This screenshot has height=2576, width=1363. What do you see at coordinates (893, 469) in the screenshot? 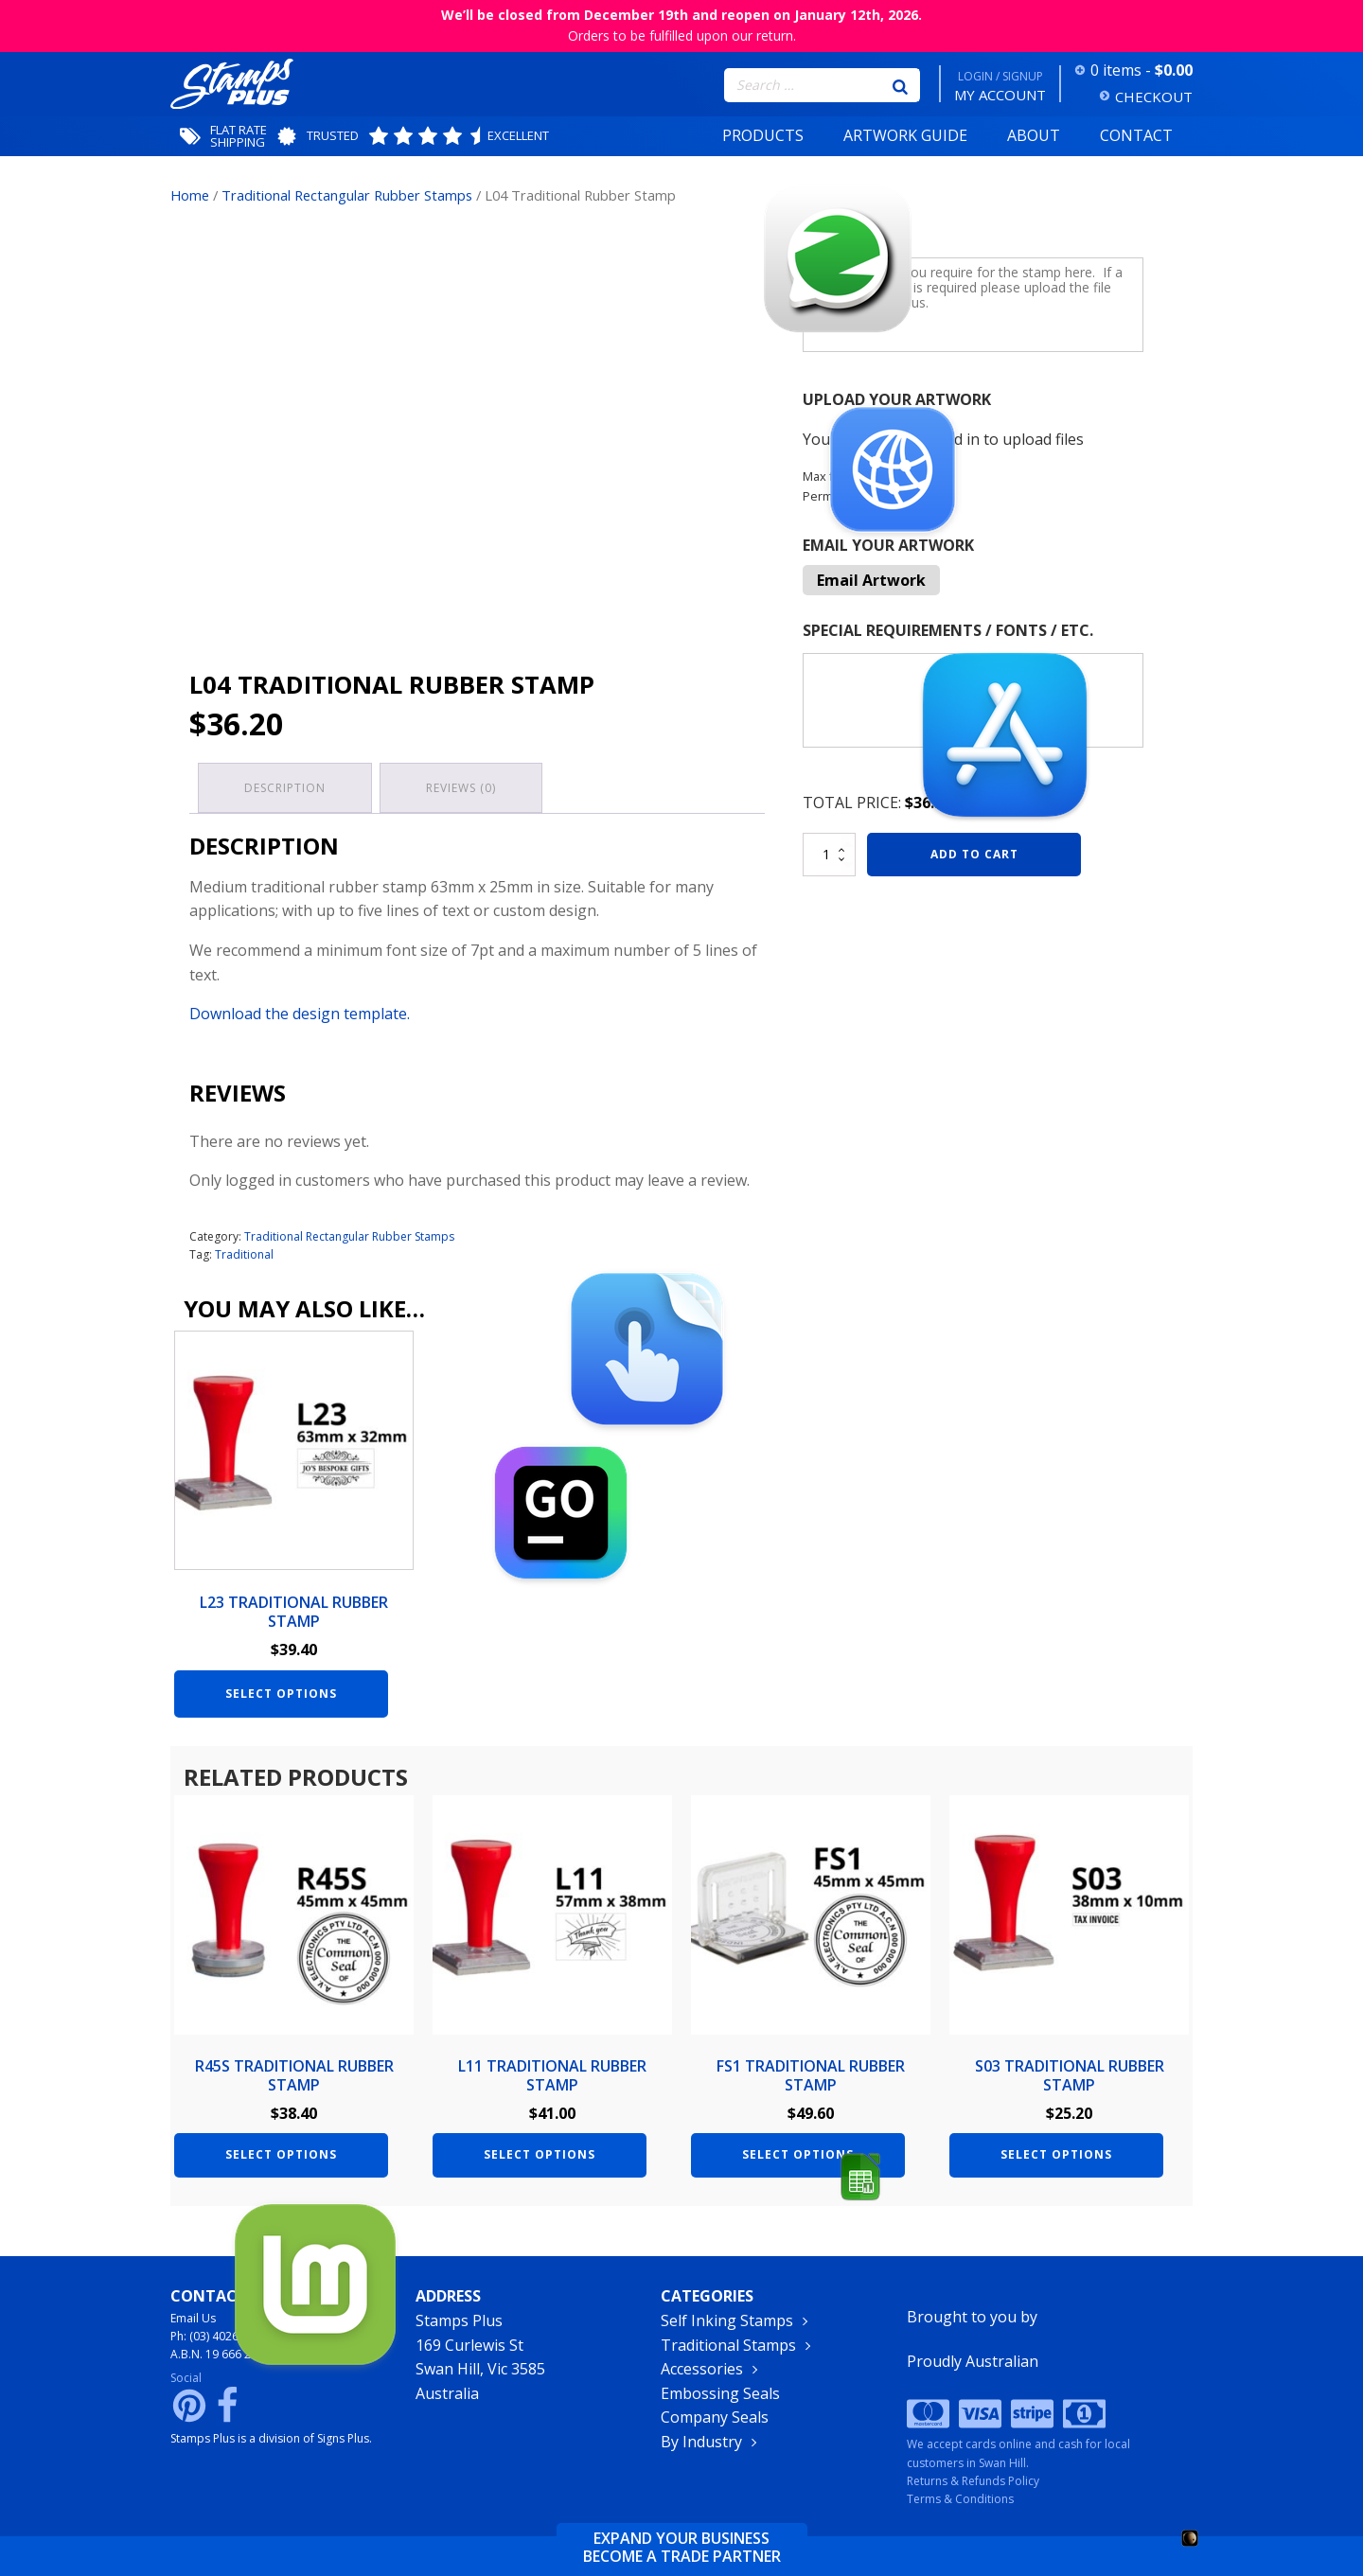
I see `access web-based applications` at bounding box center [893, 469].